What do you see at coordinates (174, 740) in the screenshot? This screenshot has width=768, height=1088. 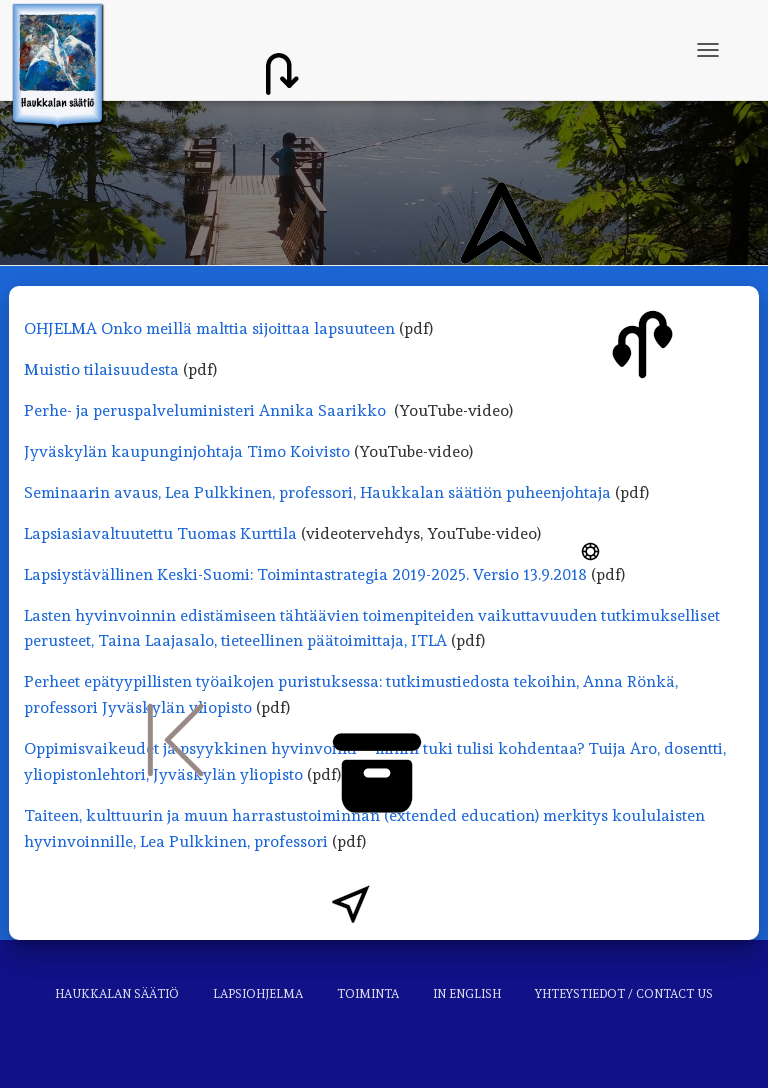 I see `navigate to the first item or beginning` at bounding box center [174, 740].